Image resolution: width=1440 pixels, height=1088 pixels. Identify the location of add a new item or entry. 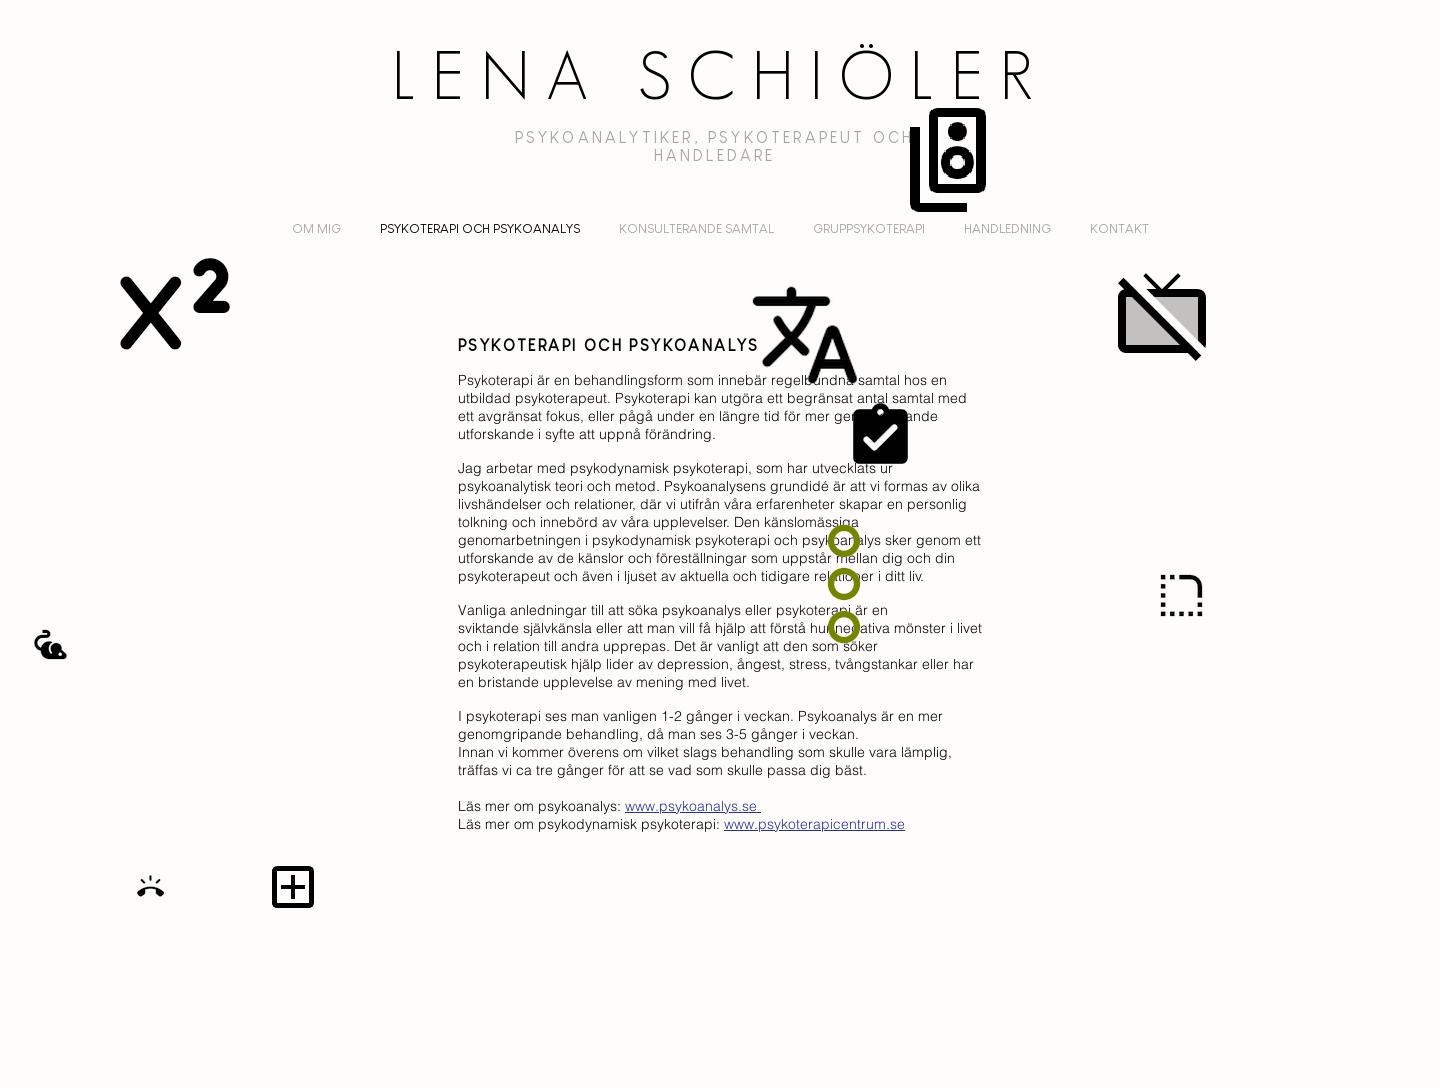
(293, 887).